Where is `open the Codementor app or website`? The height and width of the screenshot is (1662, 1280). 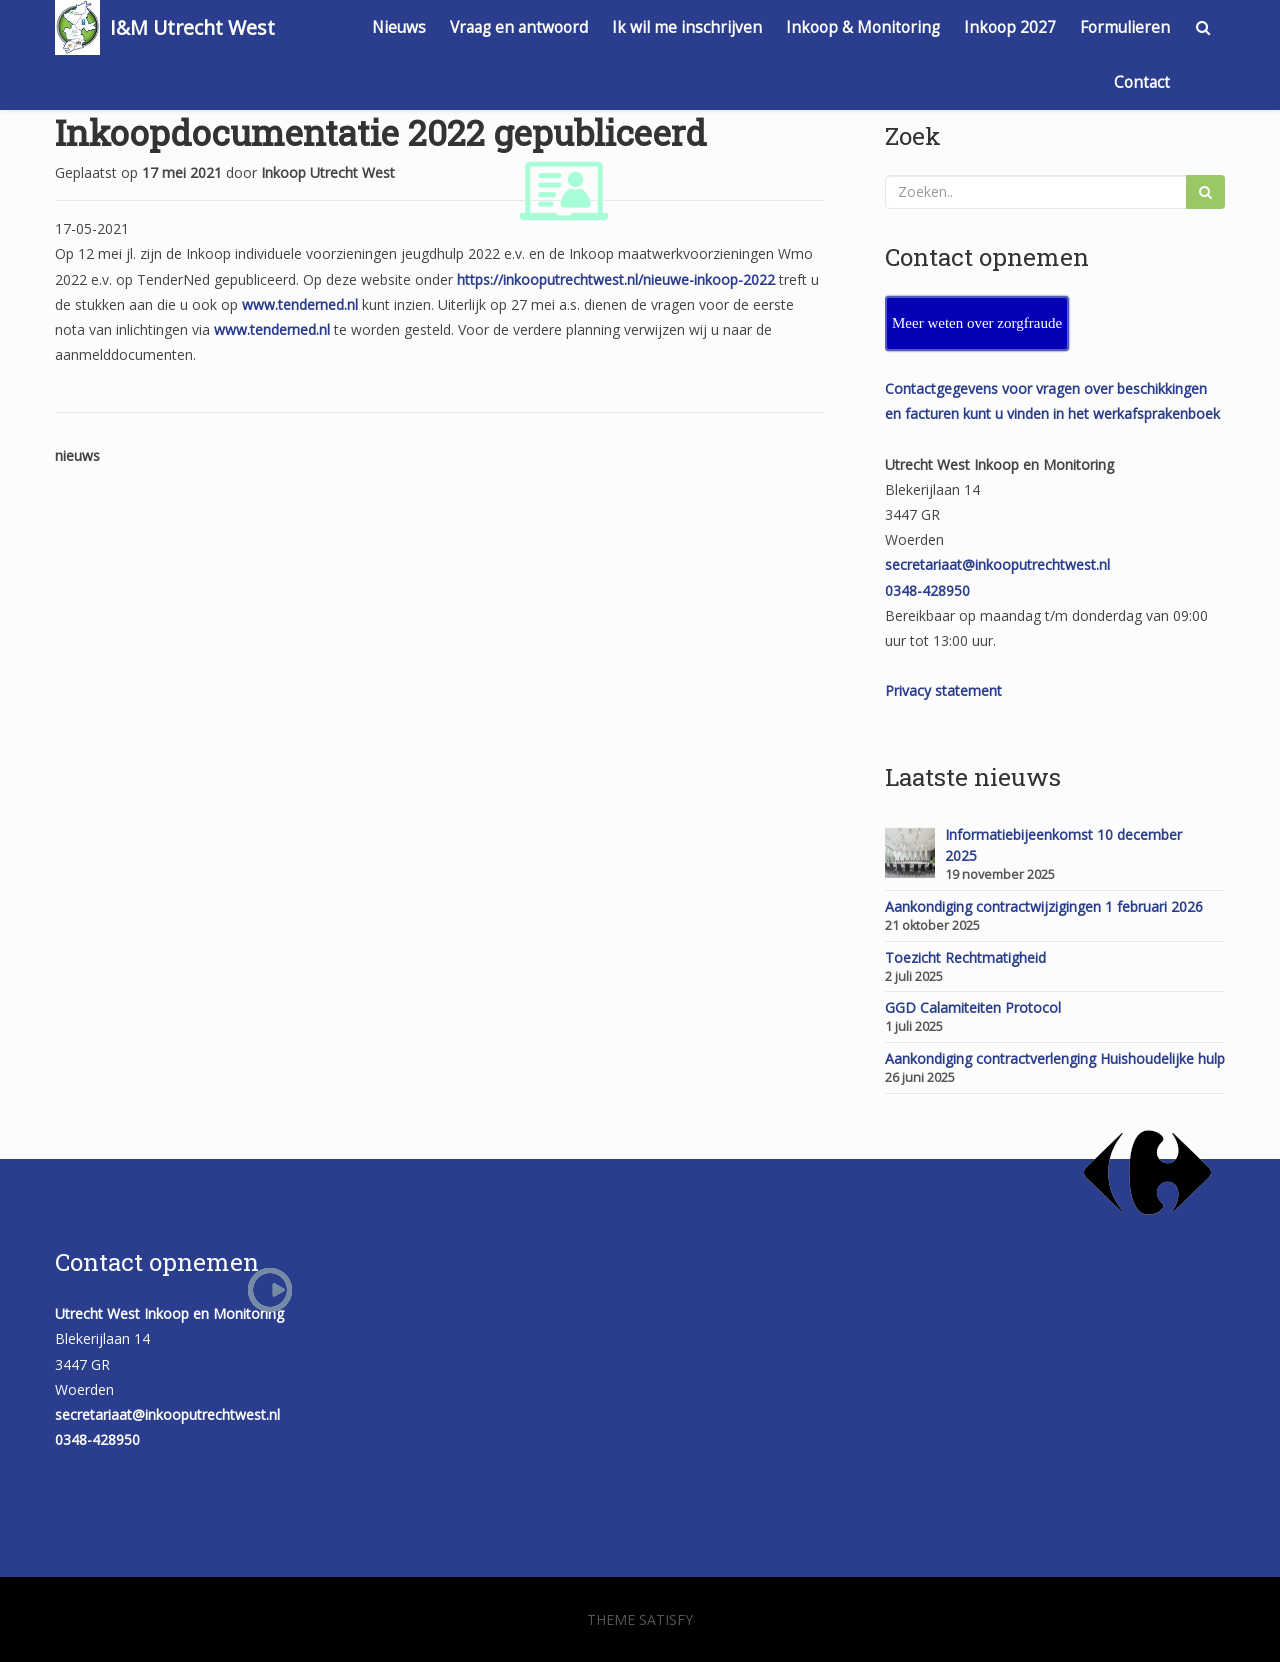
open the Codementor app or website is located at coordinates (564, 191).